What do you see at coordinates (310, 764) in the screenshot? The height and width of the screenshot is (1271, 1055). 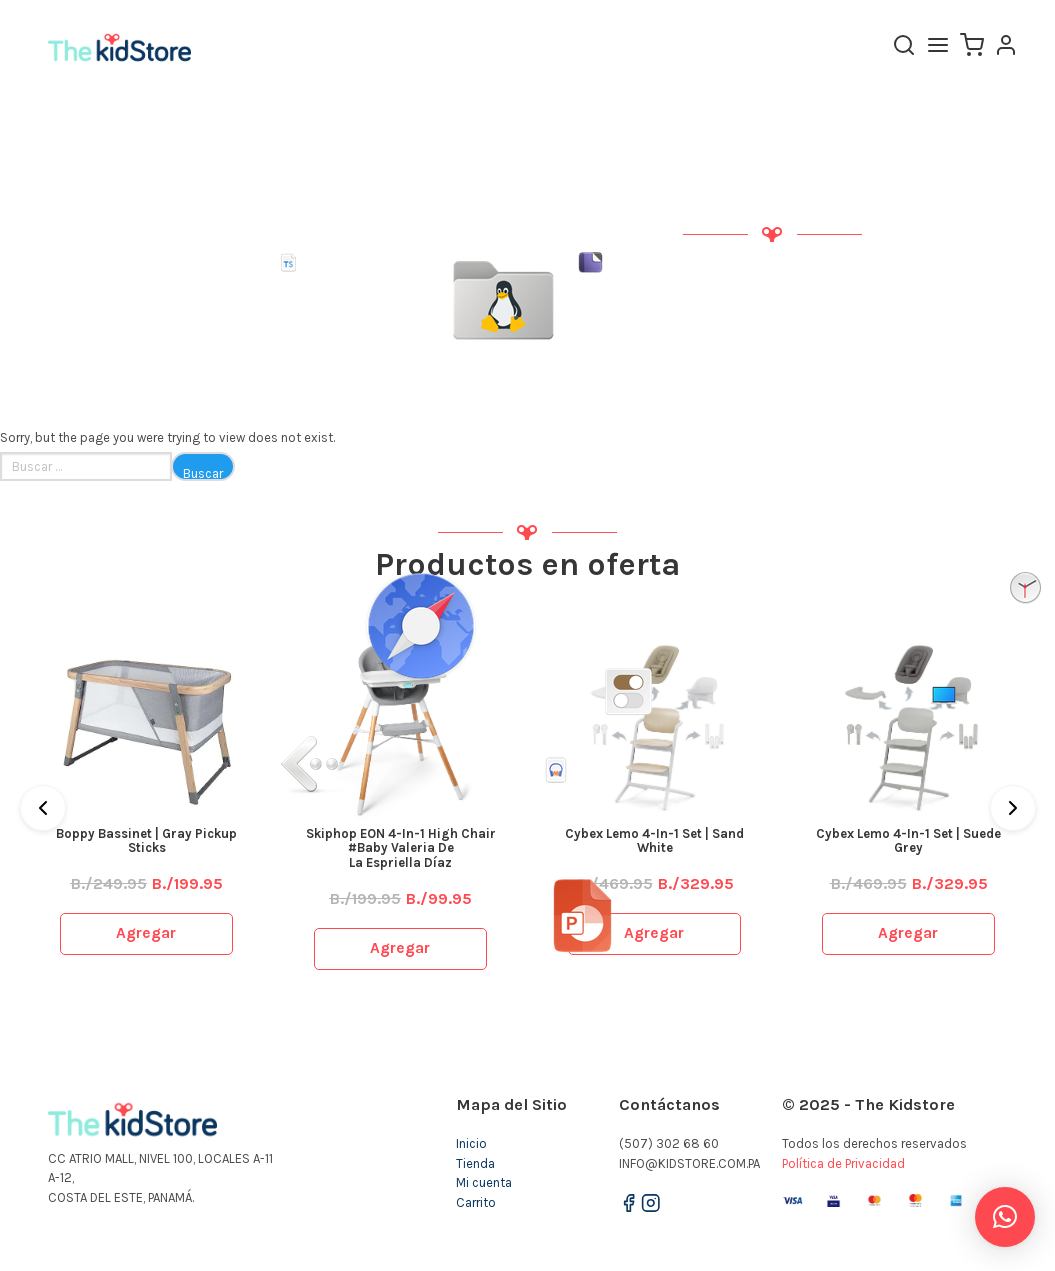 I see `go back to the previous screen` at bounding box center [310, 764].